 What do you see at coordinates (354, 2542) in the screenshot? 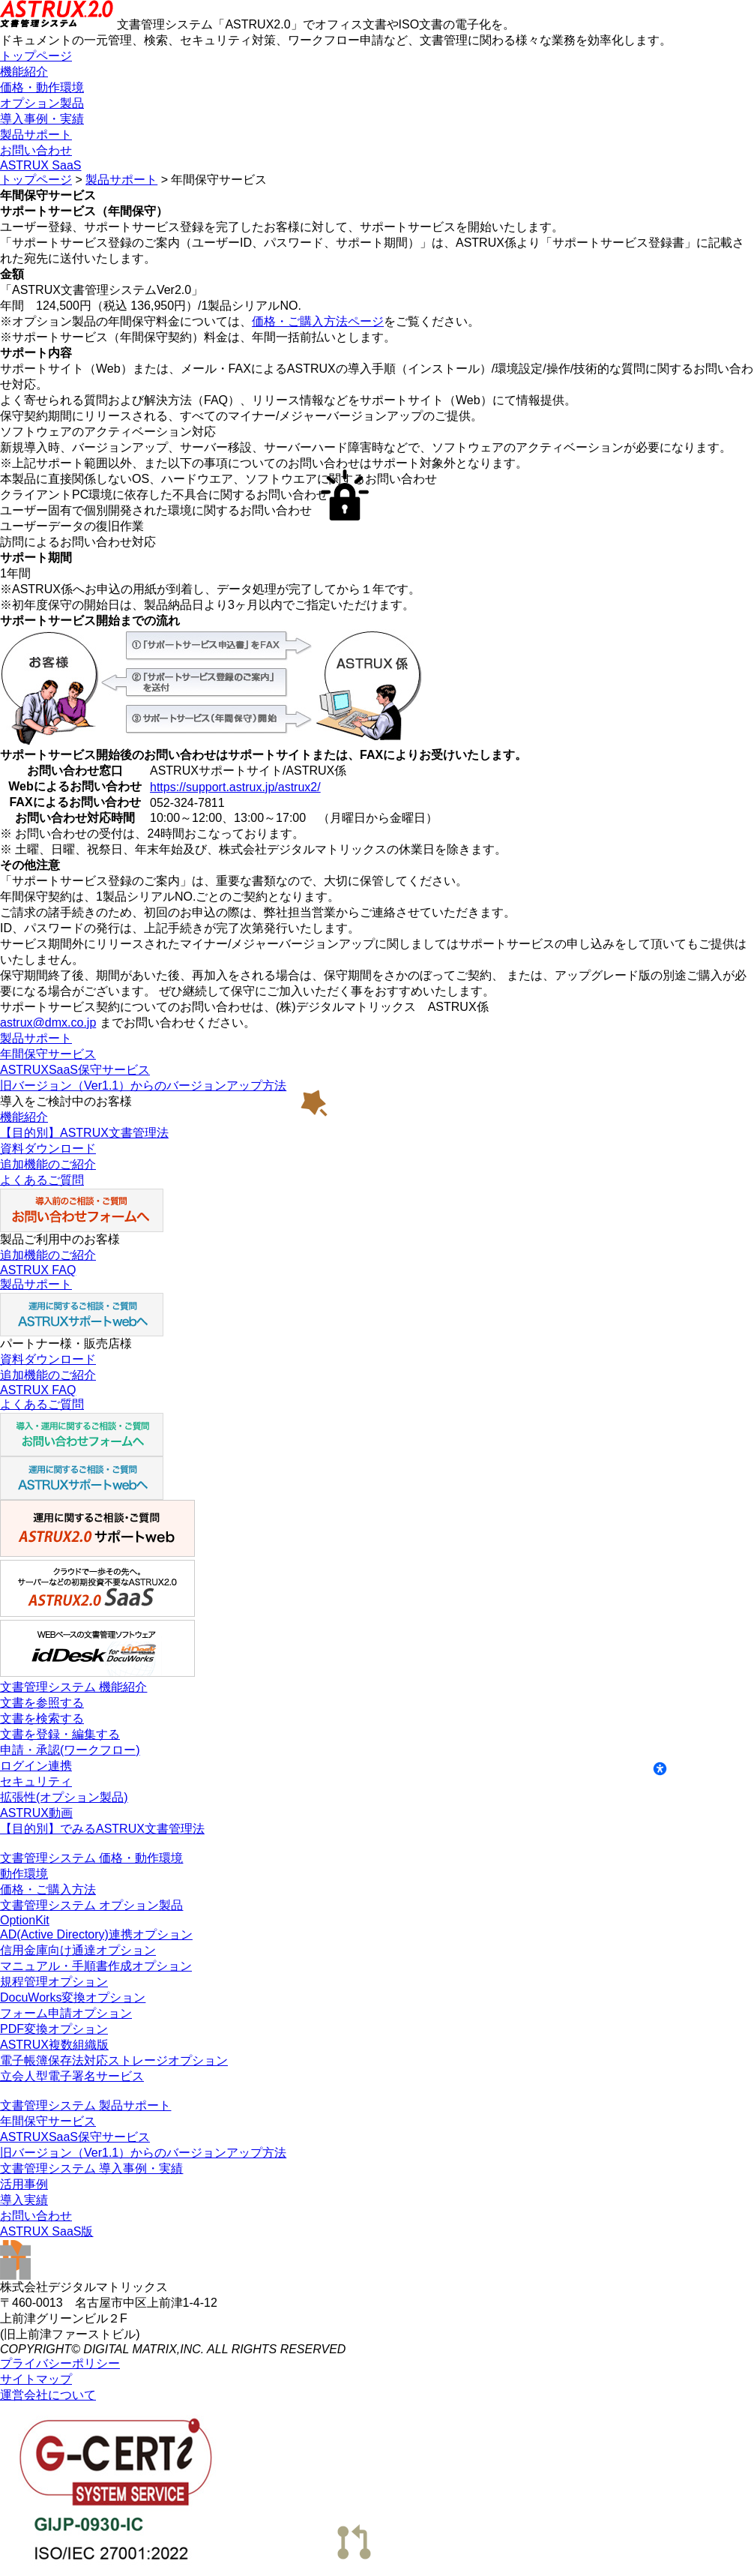
I see `view or manage git pull requests` at bounding box center [354, 2542].